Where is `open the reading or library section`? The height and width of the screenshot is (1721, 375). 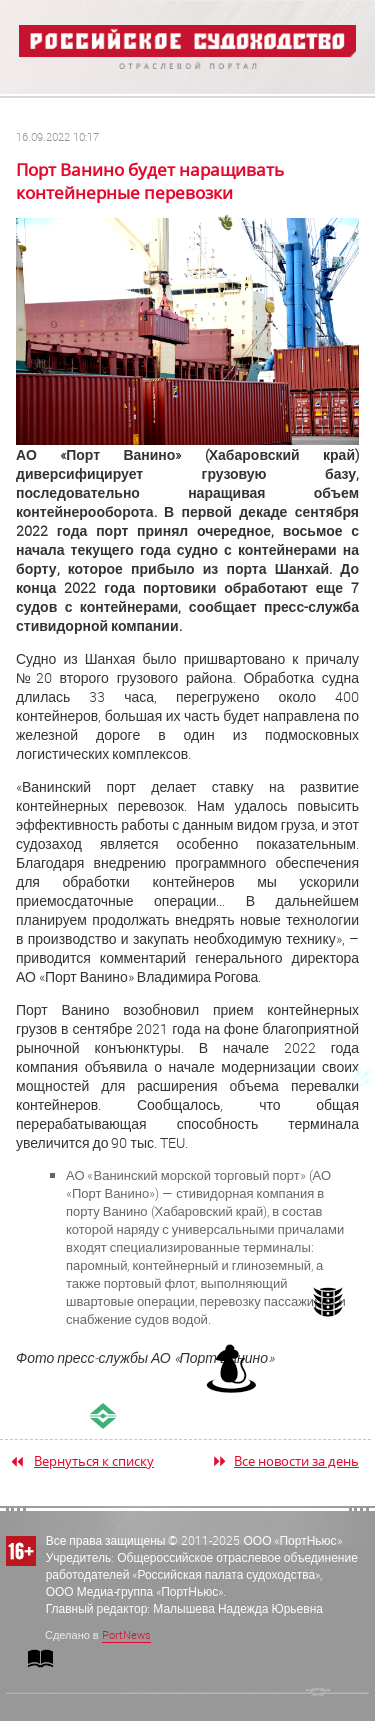
open the reading or library section is located at coordinates (40, 1658).